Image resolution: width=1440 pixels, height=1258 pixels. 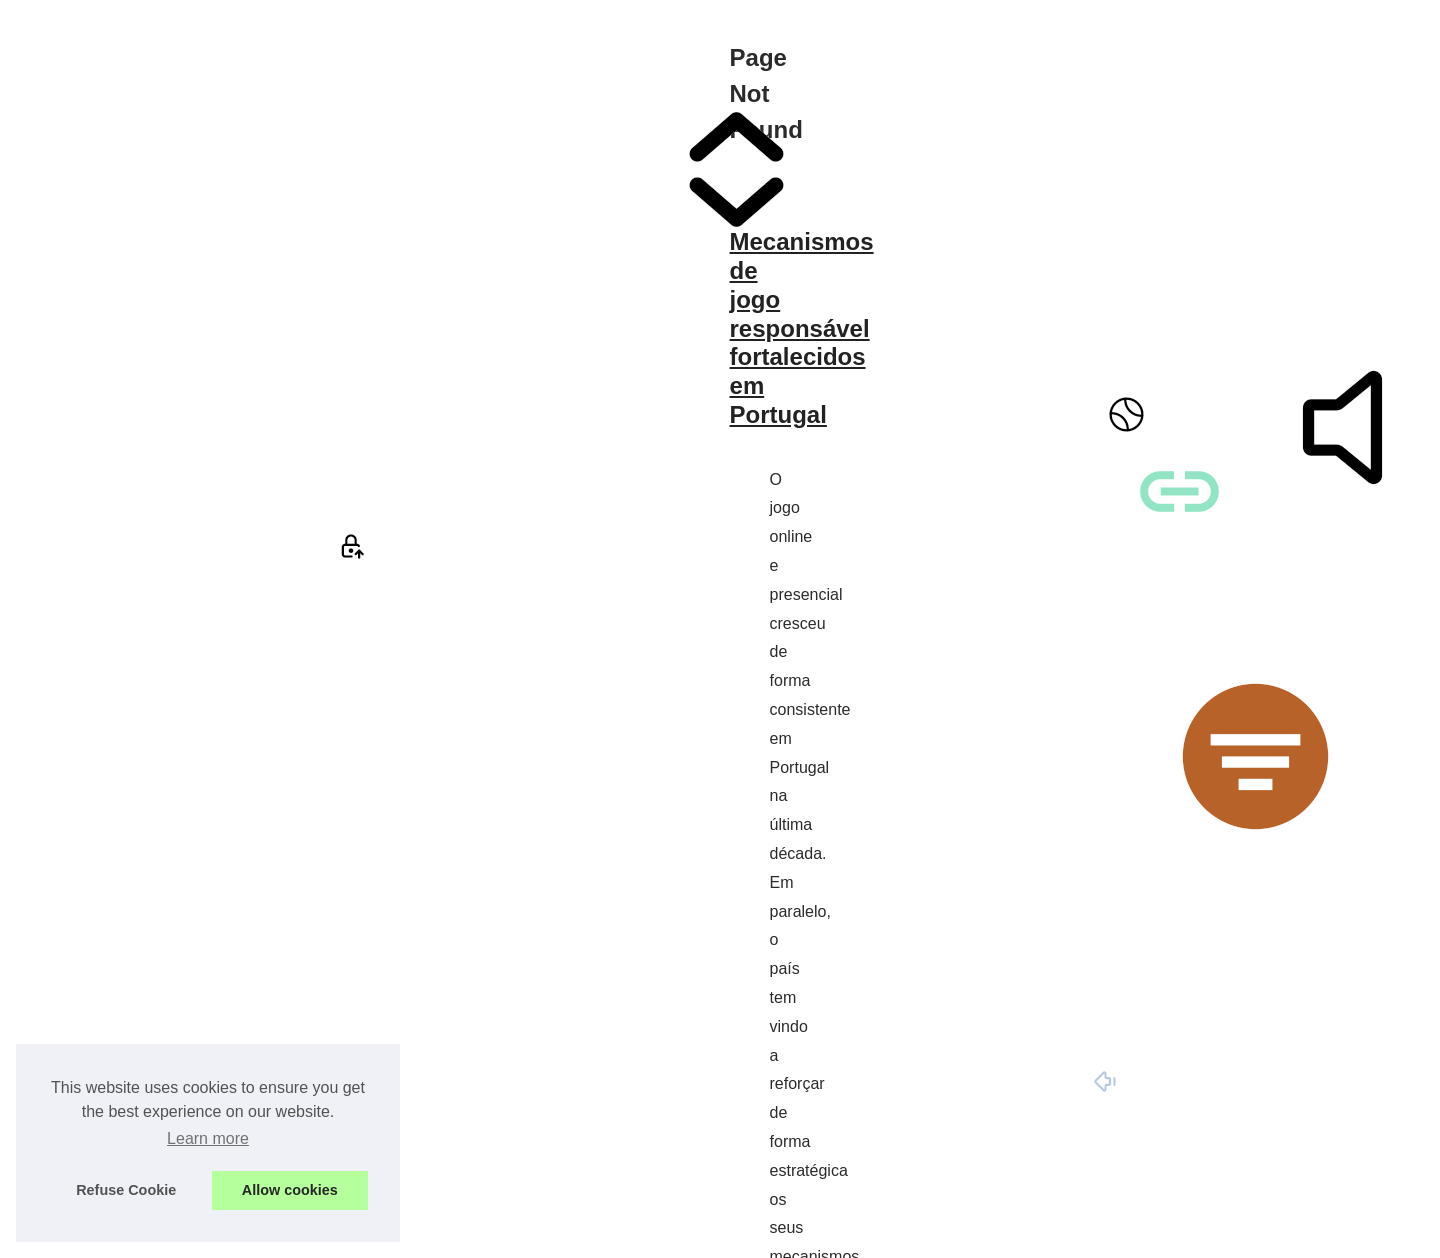 I want to click on access tennis or racquet sports features, so click(x=1126, y=414).